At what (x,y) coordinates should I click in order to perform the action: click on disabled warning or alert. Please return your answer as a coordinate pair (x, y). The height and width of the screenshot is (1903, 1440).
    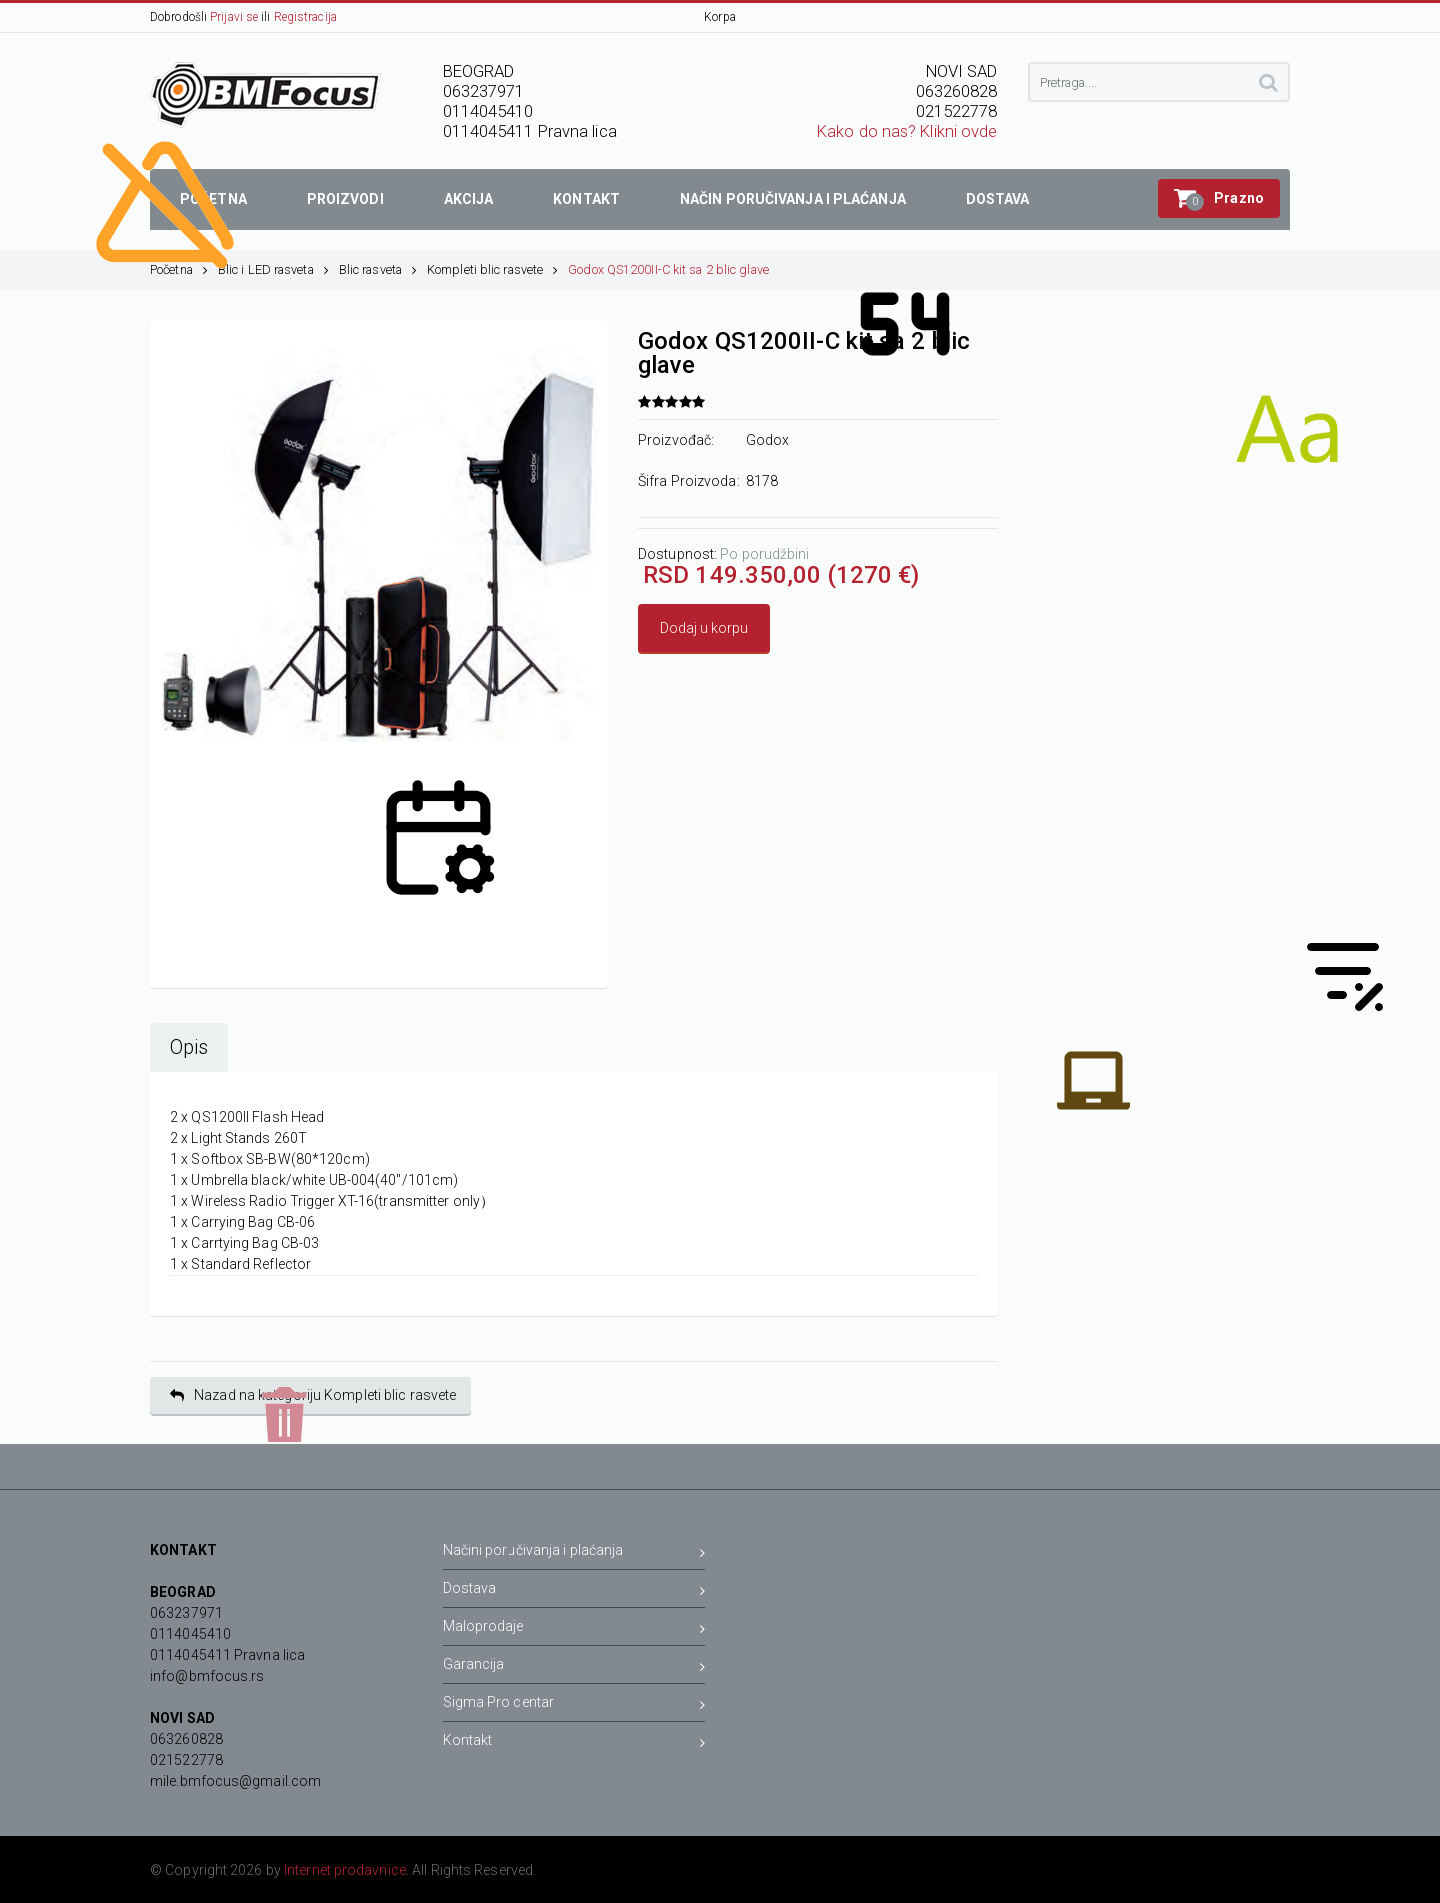
    Looking at the image, I should click on (165, 206).